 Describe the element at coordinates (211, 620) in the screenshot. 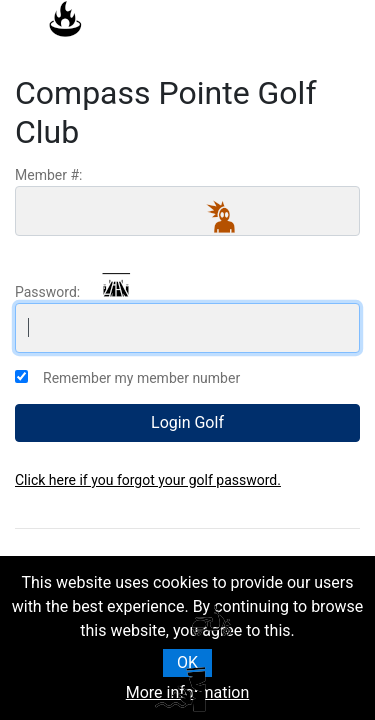

I see `select scooter as transportation mode` at that location.